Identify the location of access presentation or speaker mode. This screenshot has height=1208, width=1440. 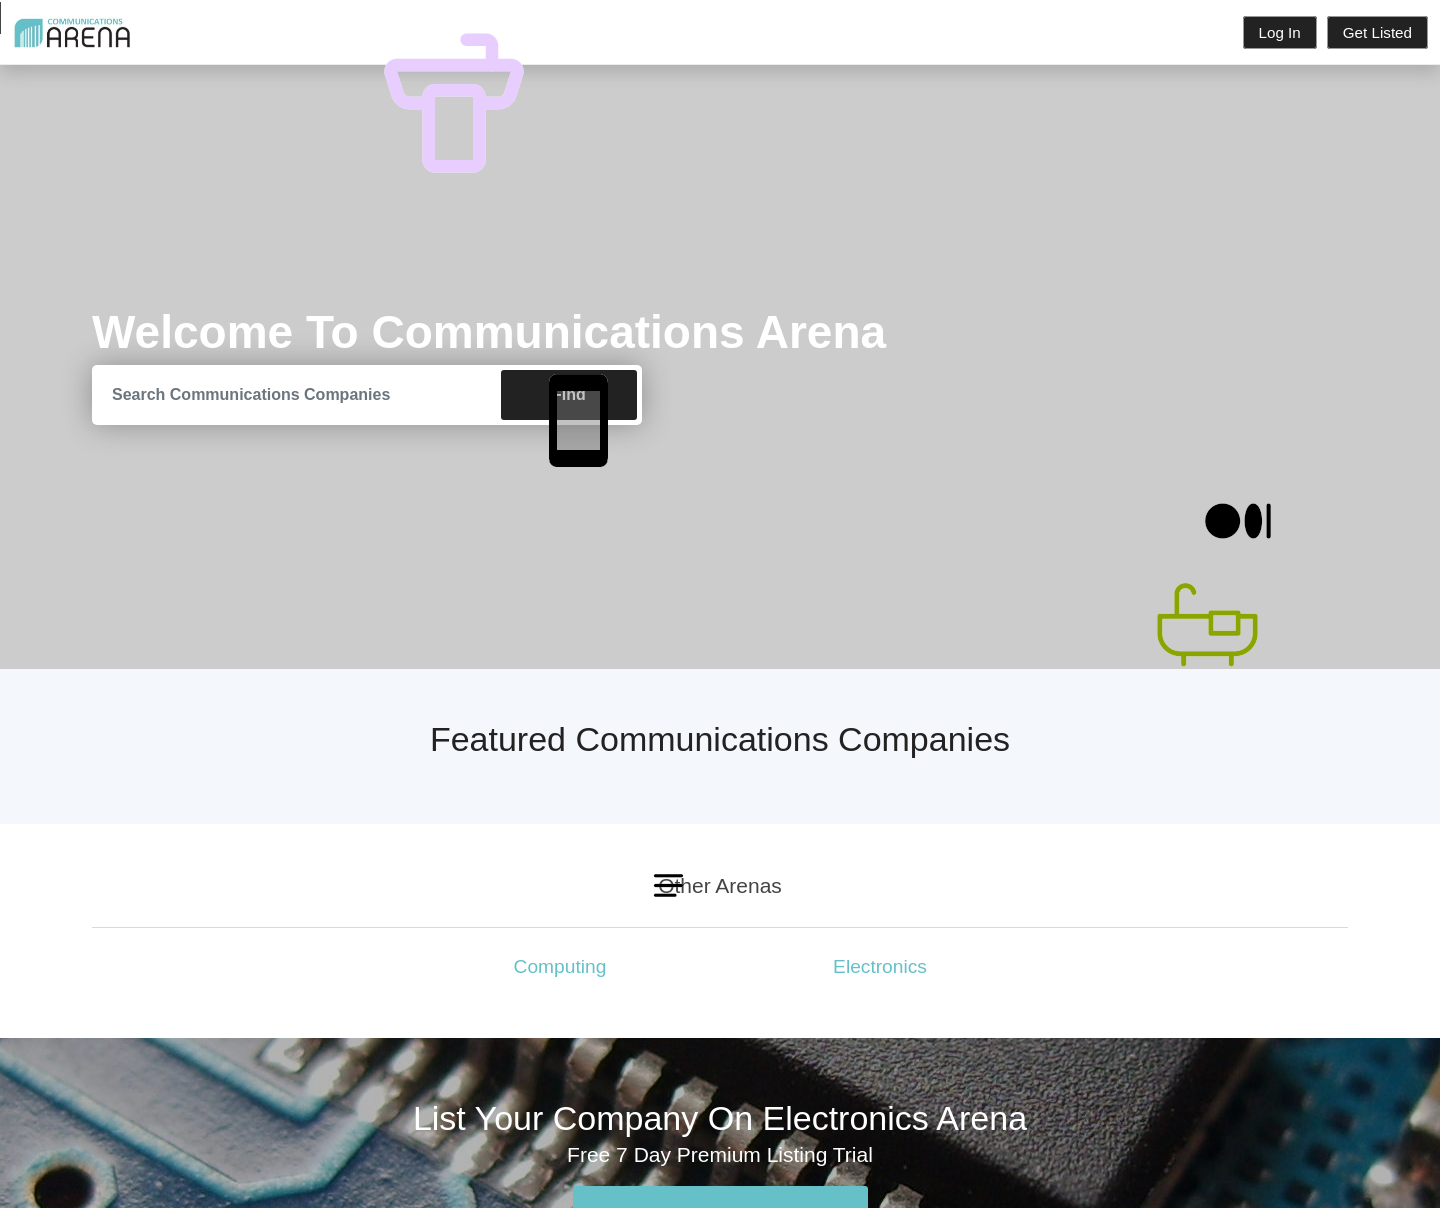
(454, 103).